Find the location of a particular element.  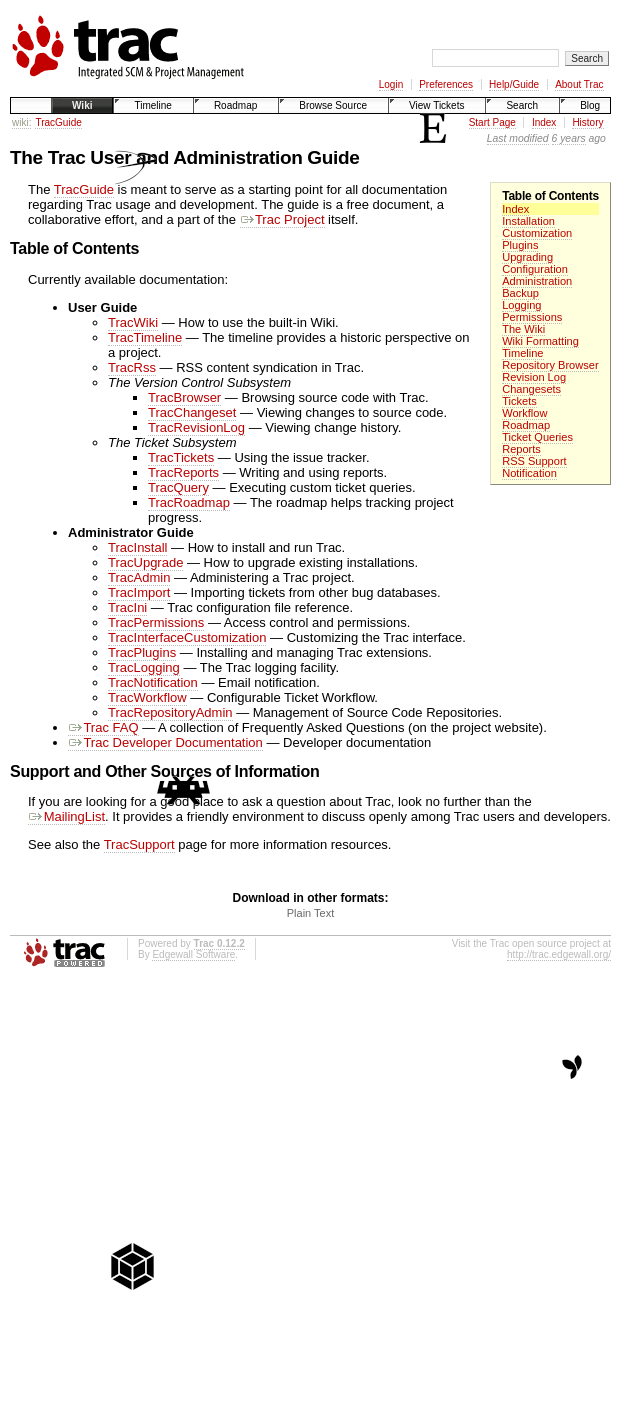

open the Etsy app or website is located at coordinates (433, 128).